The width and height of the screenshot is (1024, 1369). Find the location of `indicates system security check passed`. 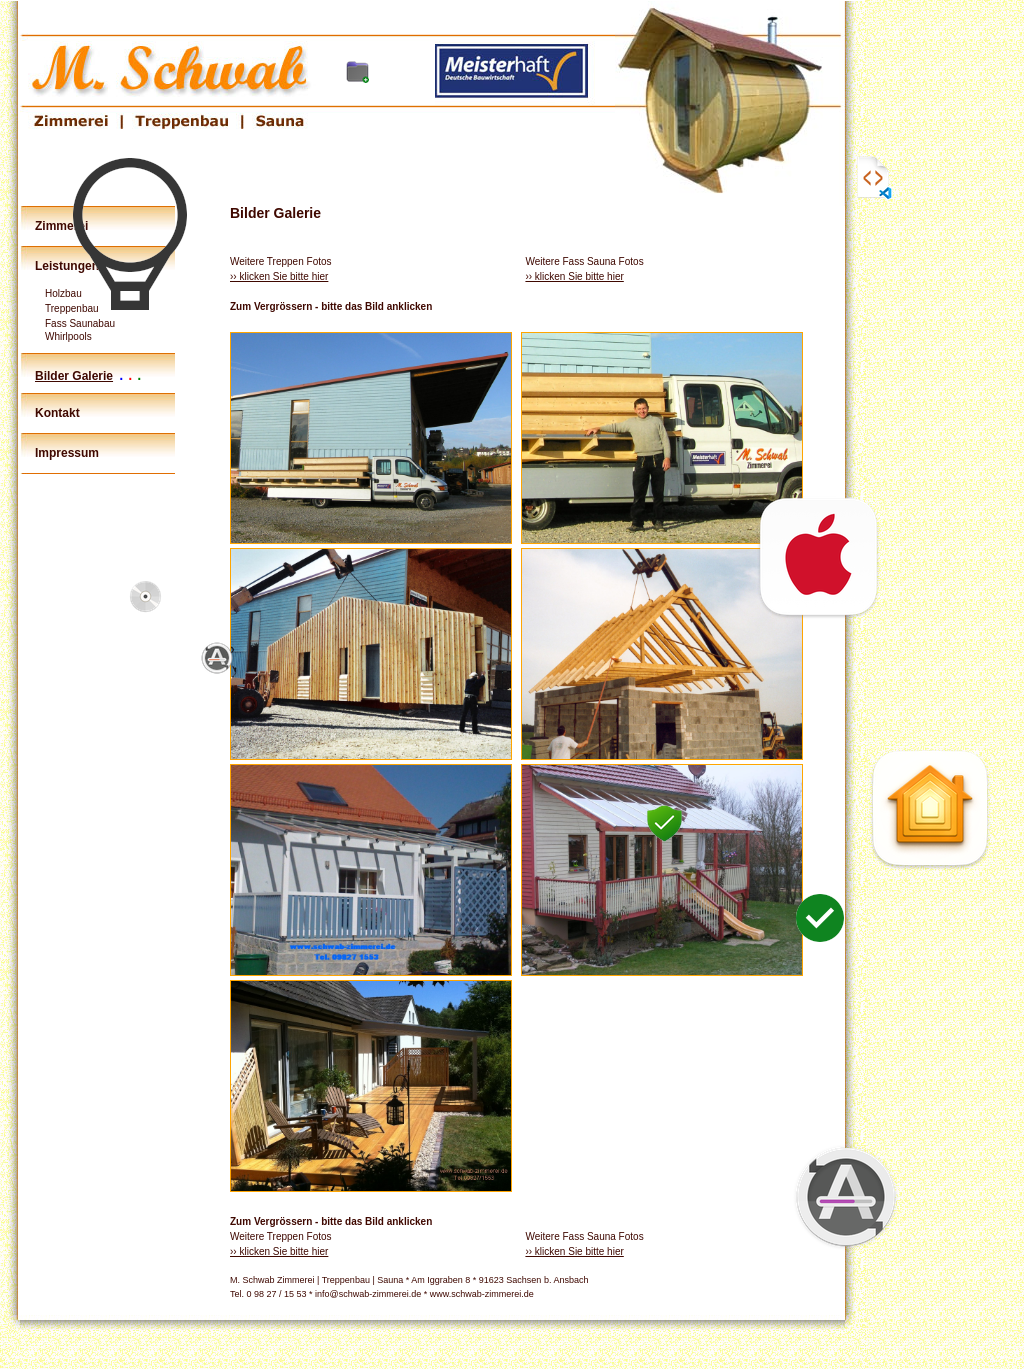

indicates system security check passed is located at coordinates (664, 823).